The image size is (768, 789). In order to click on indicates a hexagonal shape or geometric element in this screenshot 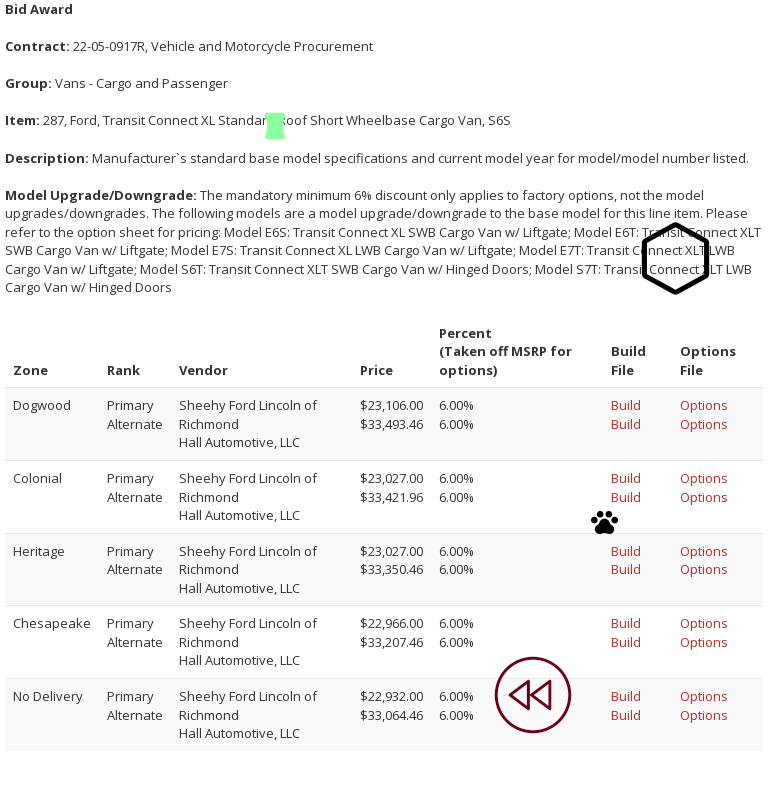, I will do `click(675, 258)`.